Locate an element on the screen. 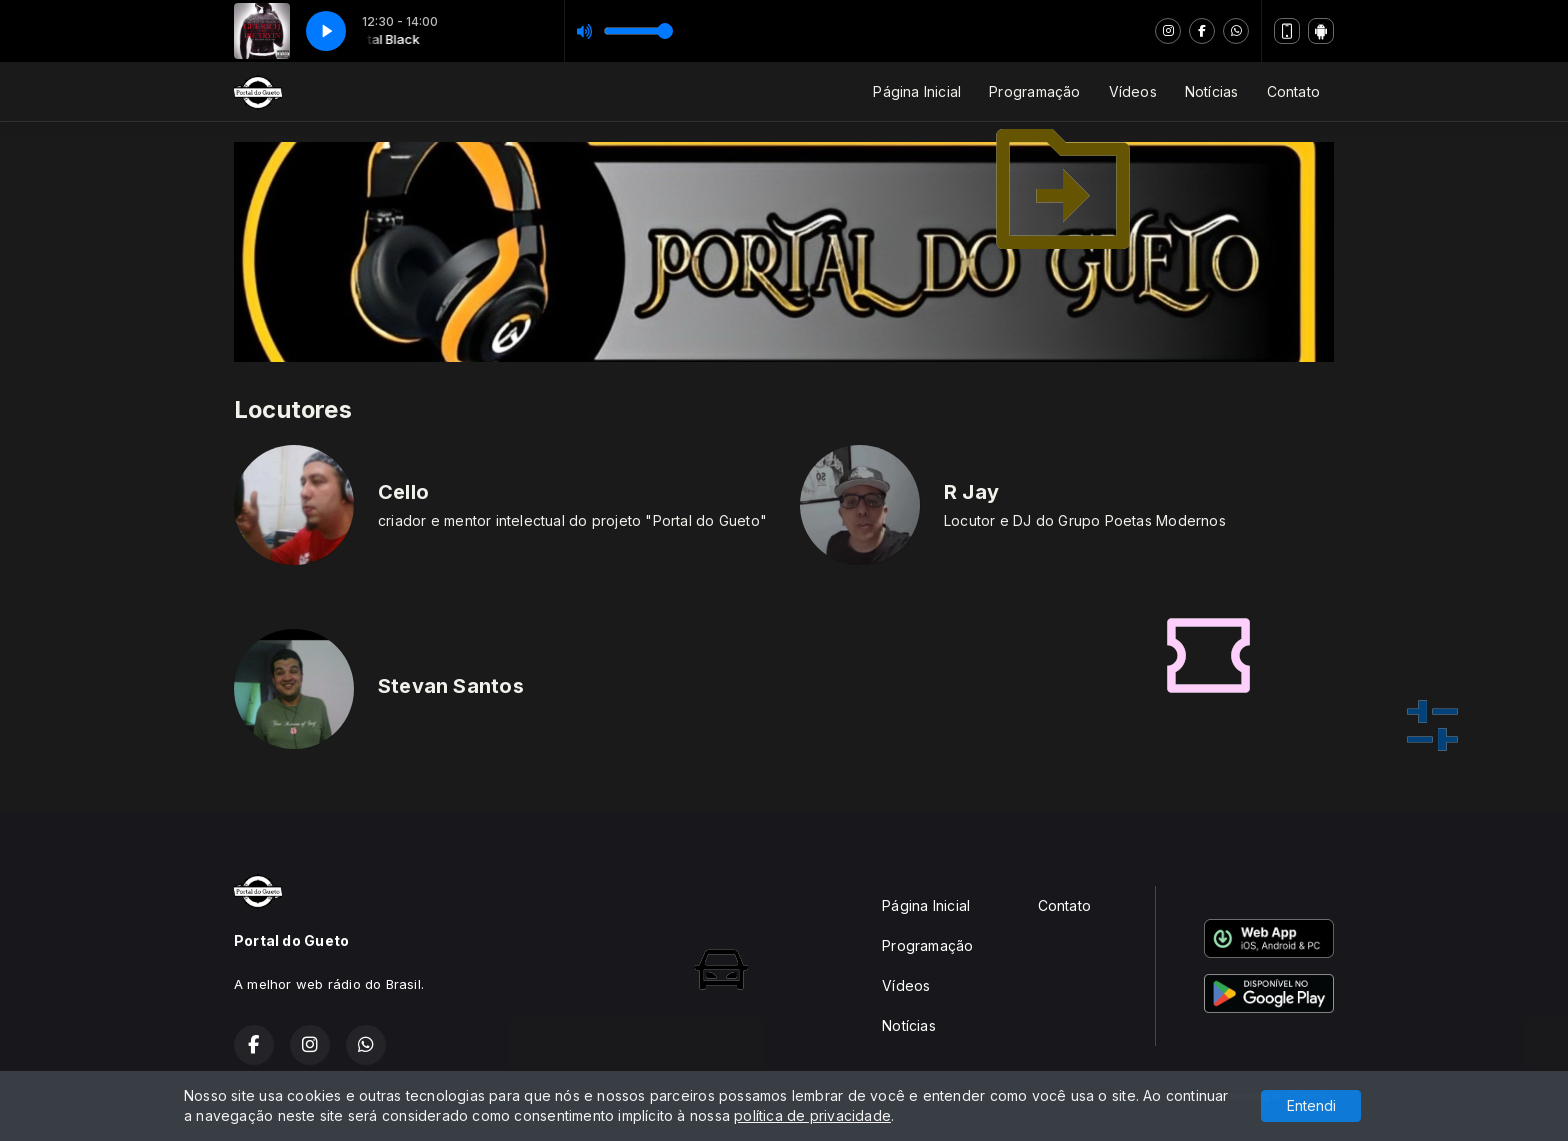 This screenshot has height=1141, width=1568. view your tickets or passes is located at coordinates (1208, 655).